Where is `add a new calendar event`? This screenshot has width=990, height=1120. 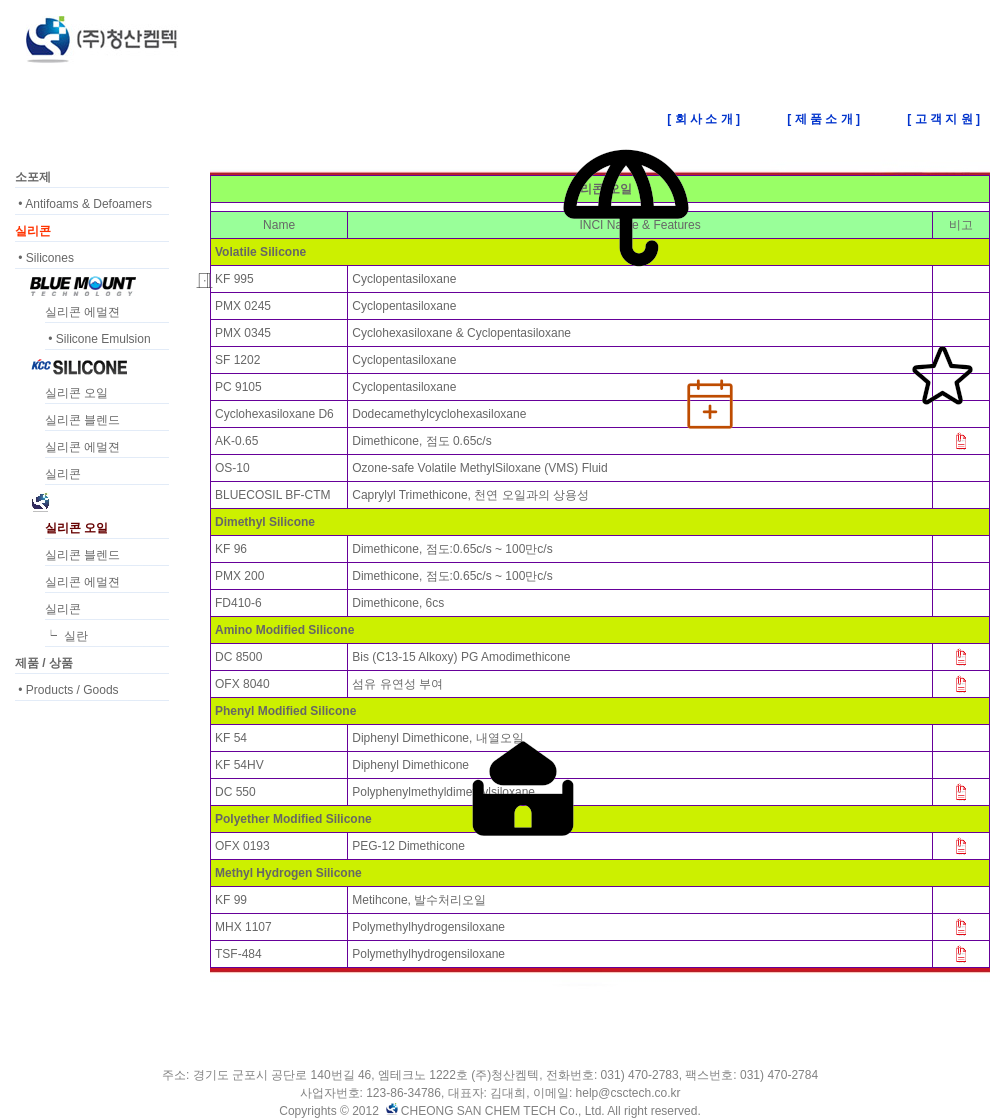
add a new calendar event is located at coordinates (710, 406).